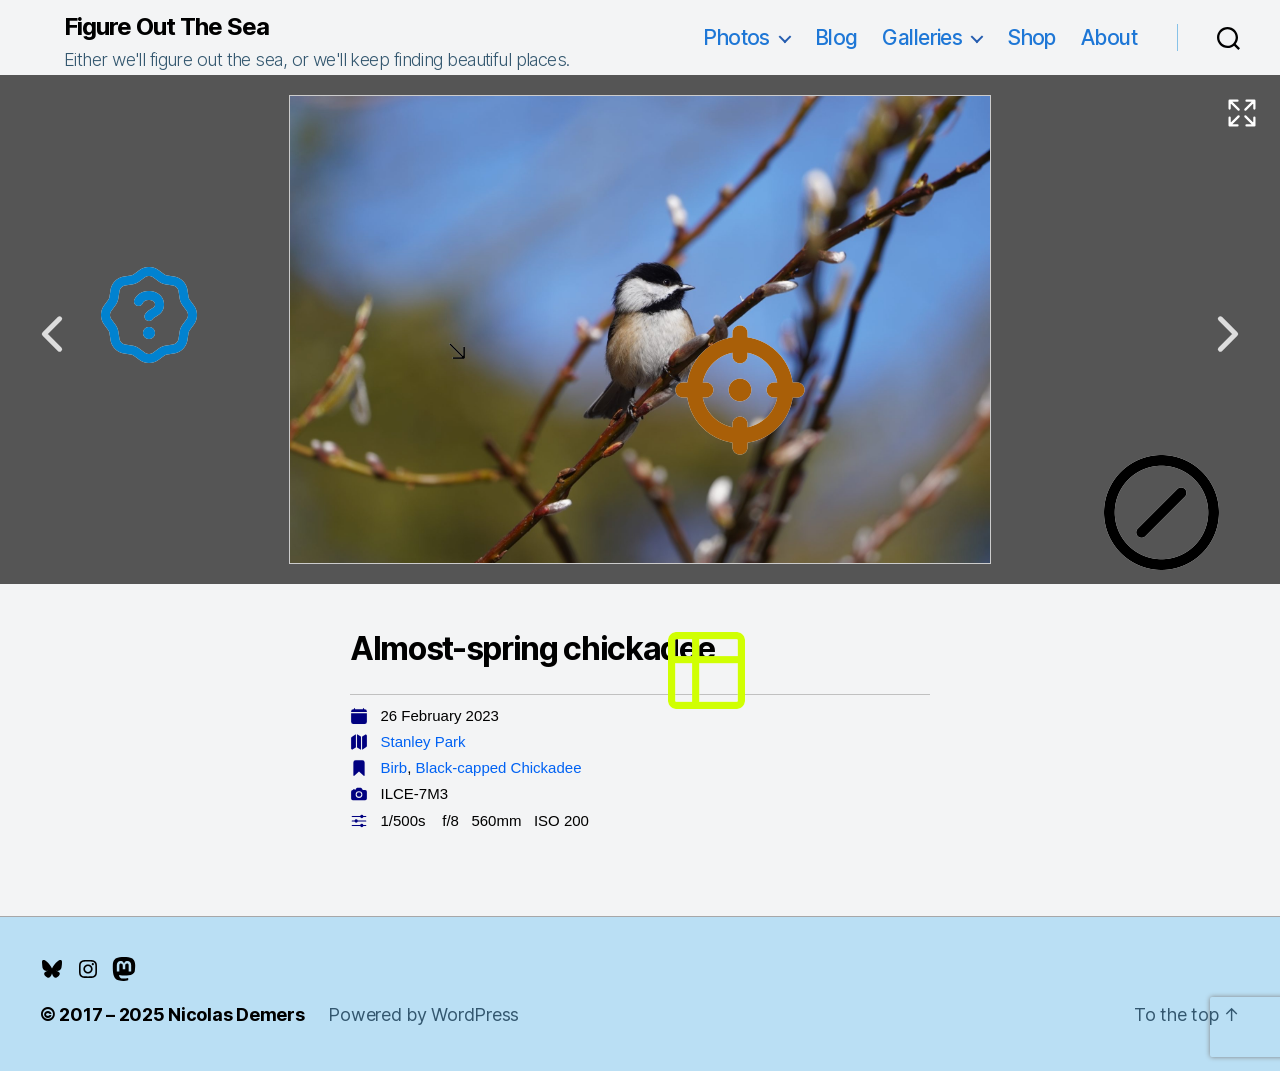  I want to click on navigate to the next item diagonally, so click(456, 350).